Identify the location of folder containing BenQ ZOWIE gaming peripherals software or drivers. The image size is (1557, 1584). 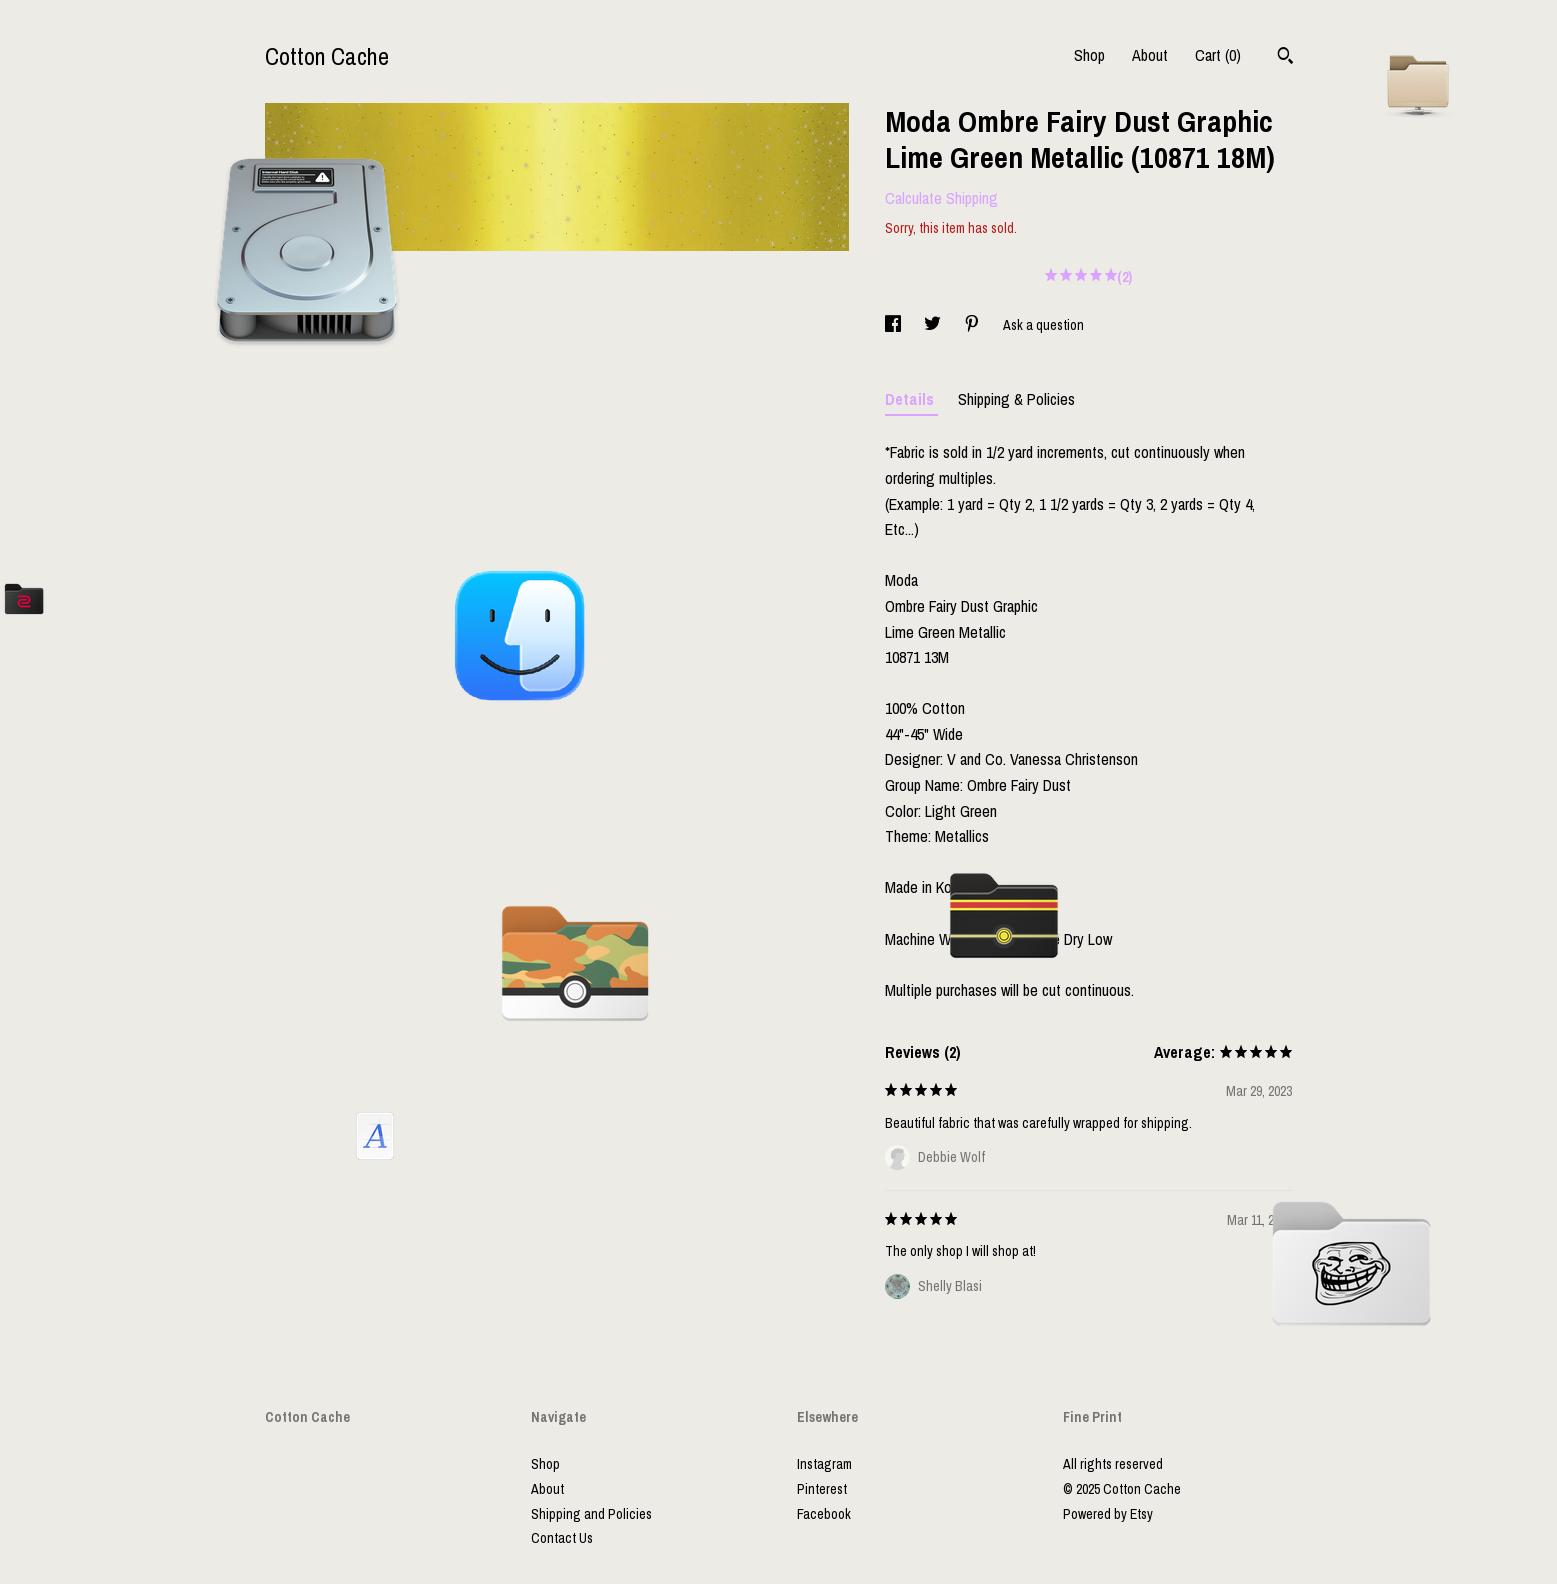
(24, 600).